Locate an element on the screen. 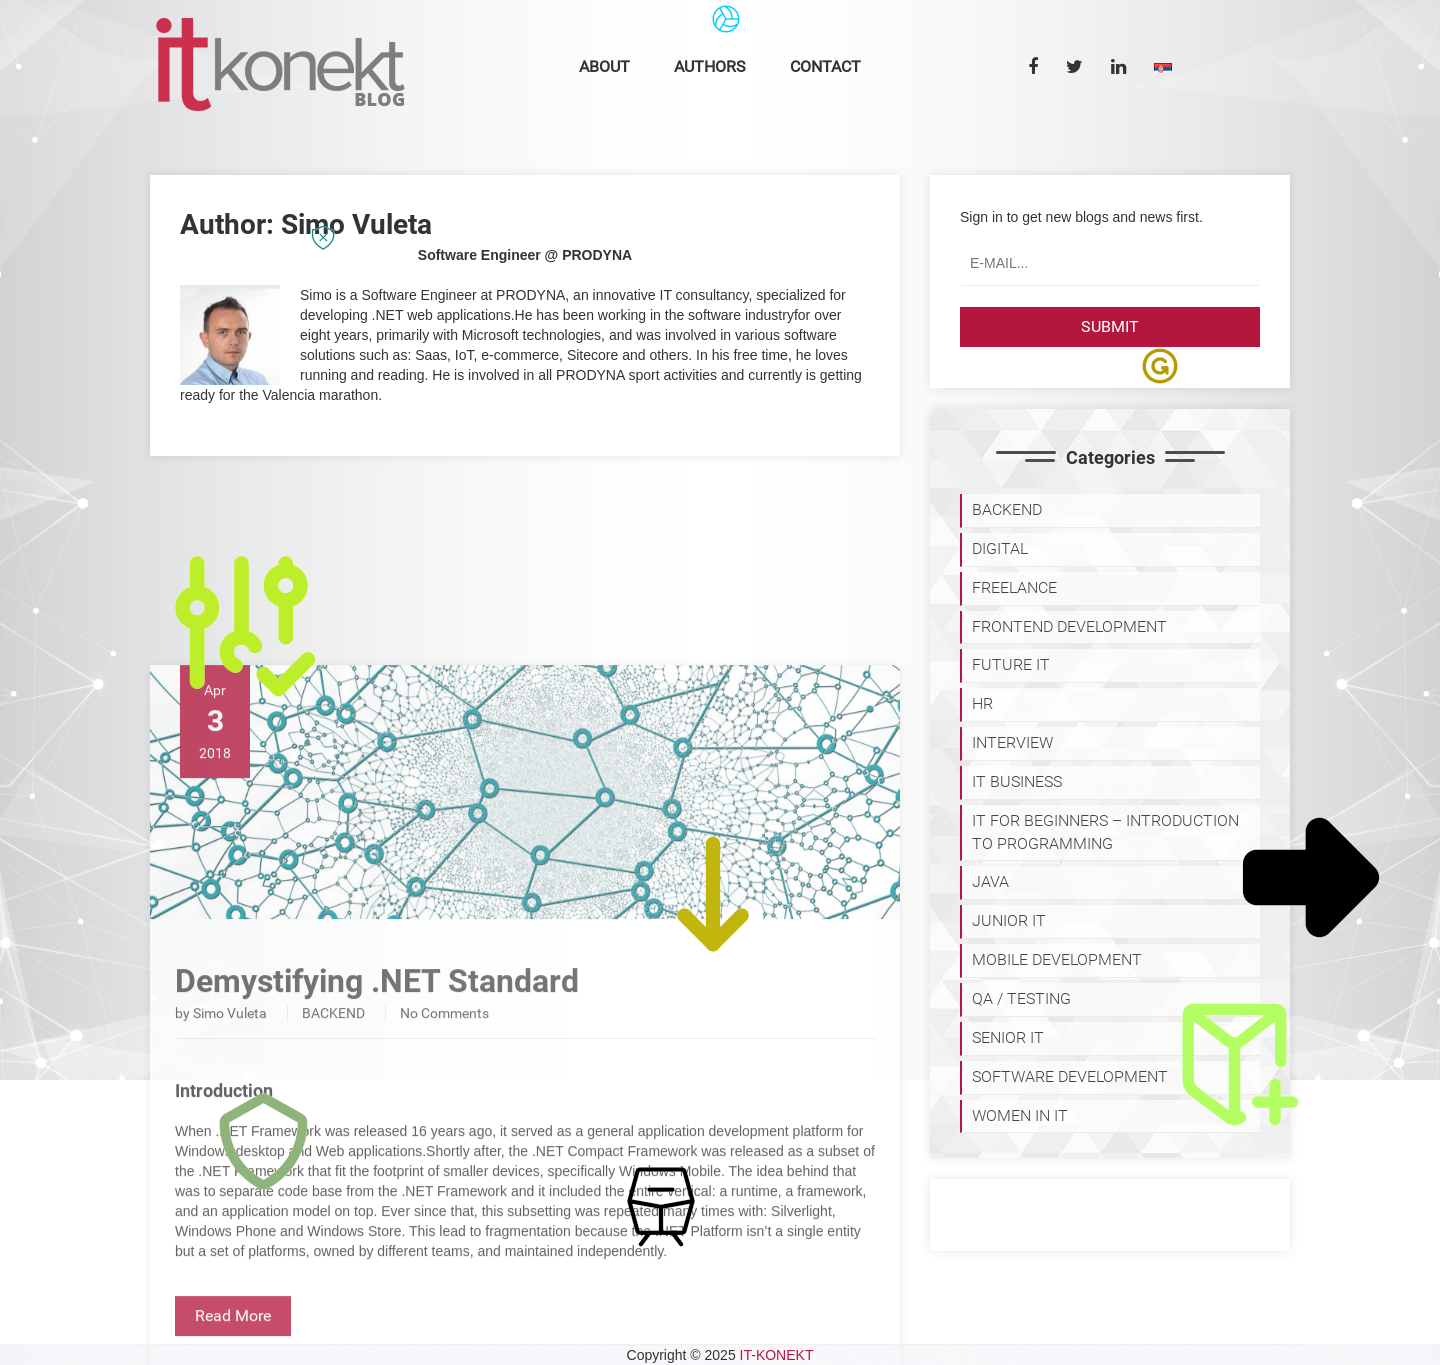 The image size is (1440, 1365). view regional train schedules is located at coordinates (661, 1204).